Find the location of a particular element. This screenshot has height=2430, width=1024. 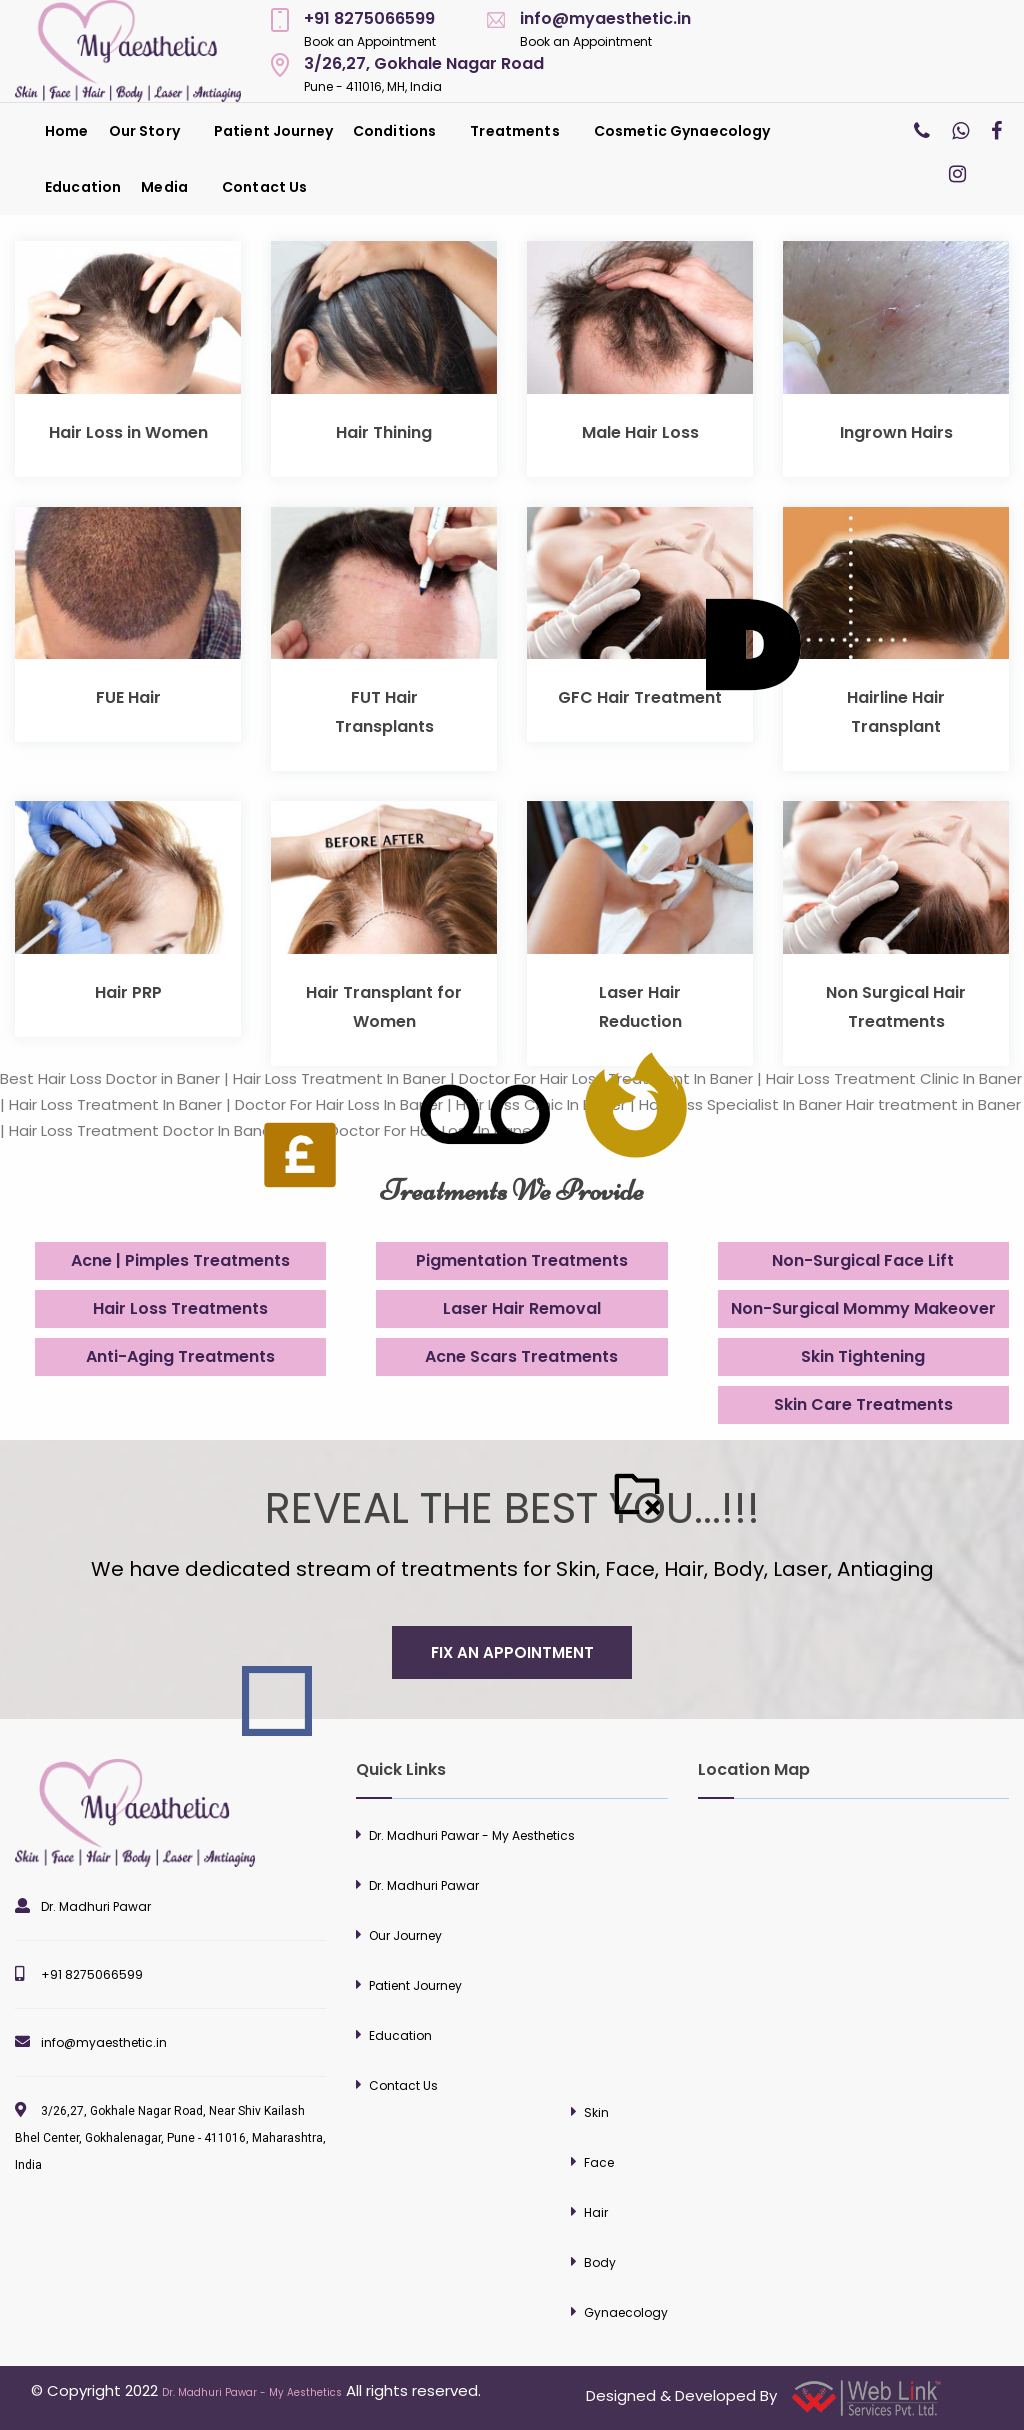

access voicemail messages is located at coordinates (485, 1117).